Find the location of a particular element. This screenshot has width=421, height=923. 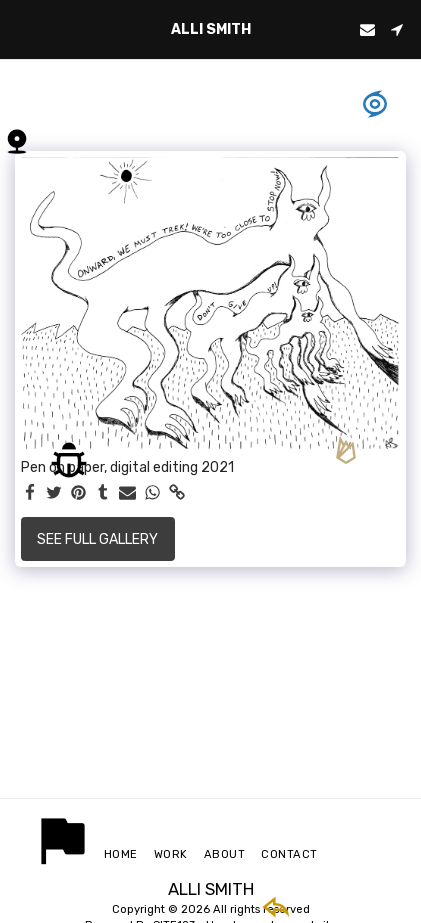

indicates typhoon or hurricane weather alert is located at coordinates (375, 104).